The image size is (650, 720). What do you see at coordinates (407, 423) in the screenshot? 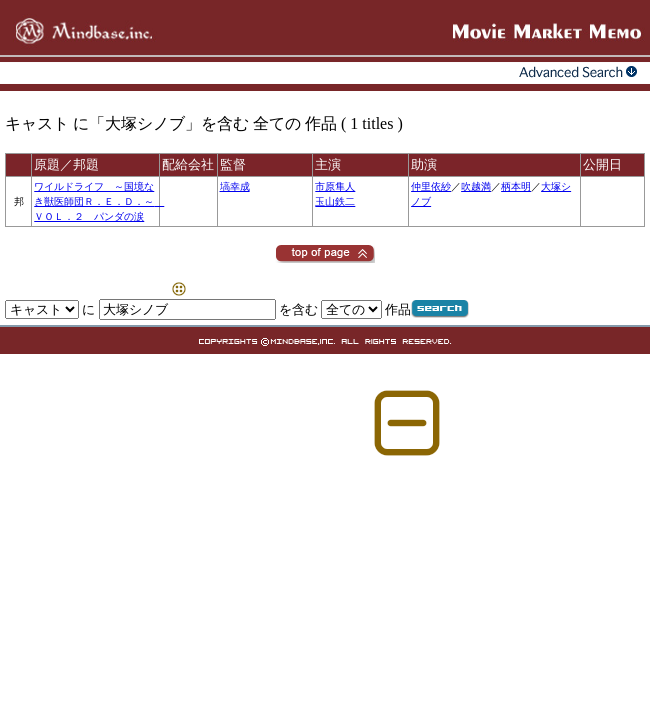
I see `flat dry laundry care instruction` at bounding box center [407, 423].